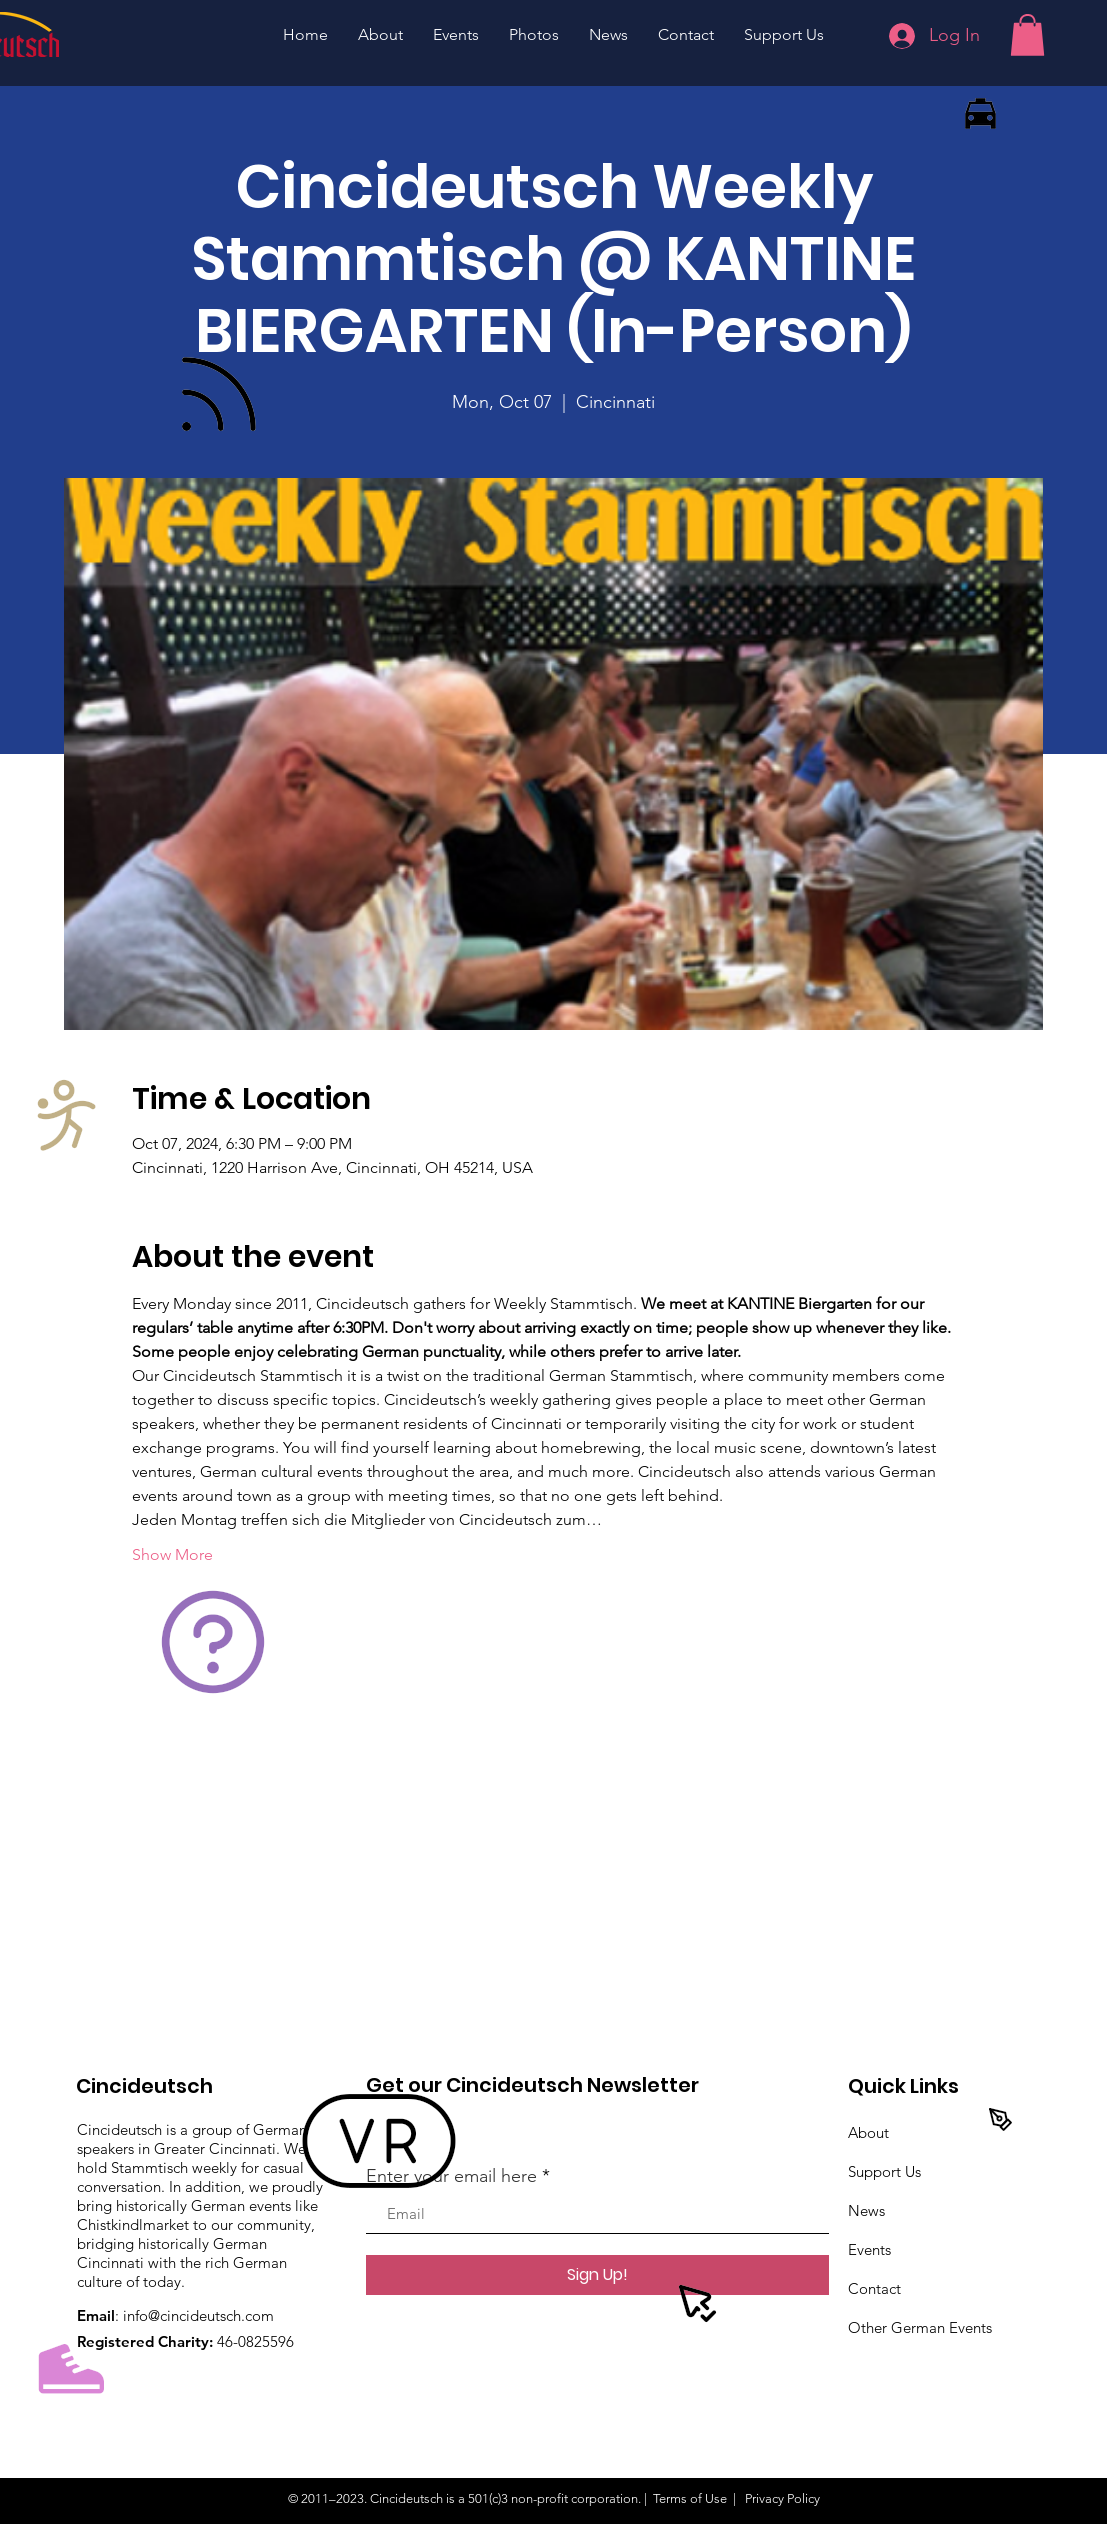 This screenshot has height=2524, width=1107. Describe the element at coordinates (379, 2141) in the screenshot. I see `access virtual reality mode or settings` at that location.